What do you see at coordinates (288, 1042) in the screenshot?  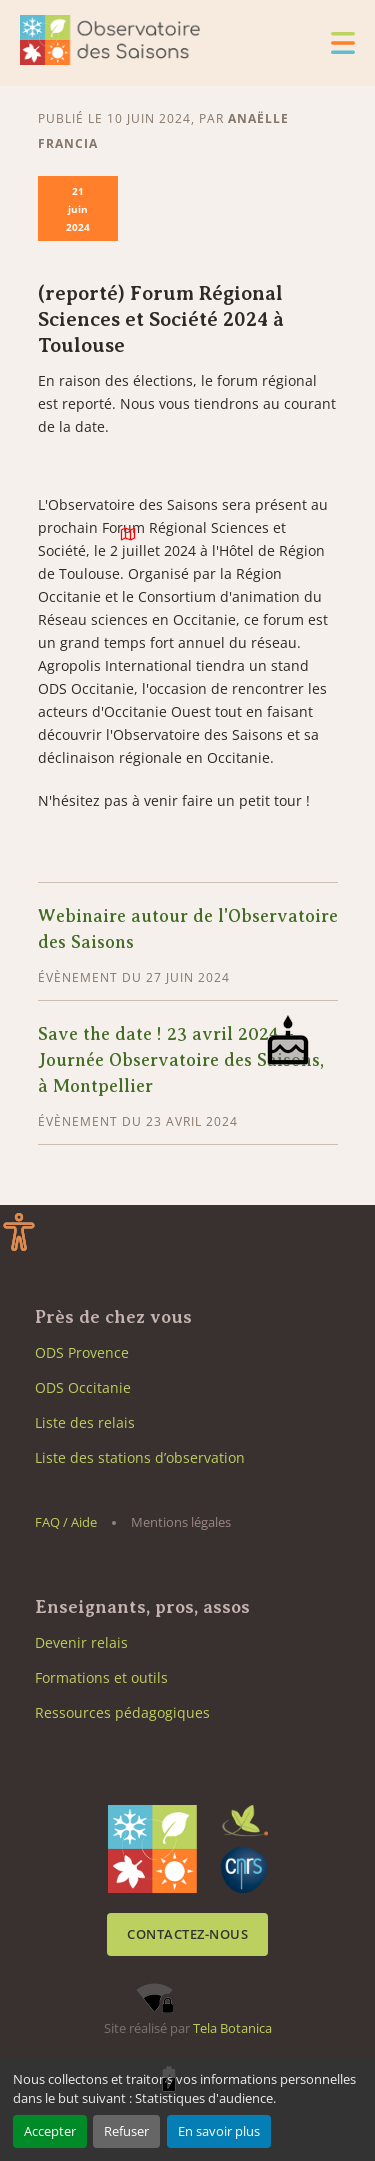 I see `view birthday or celebration events` at bounding box center [288, 1042].